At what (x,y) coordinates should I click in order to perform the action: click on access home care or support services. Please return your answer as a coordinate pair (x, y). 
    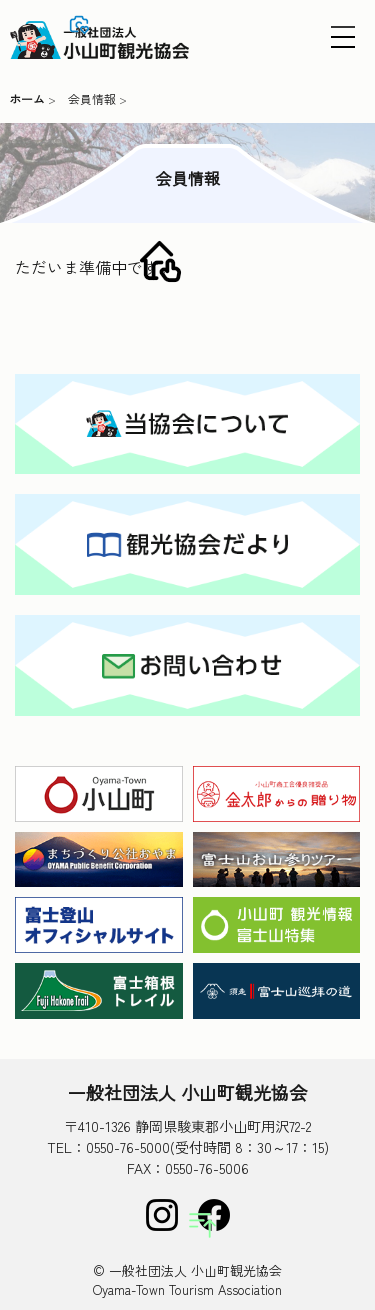
    Looking at the image, I should click on (159, 260).